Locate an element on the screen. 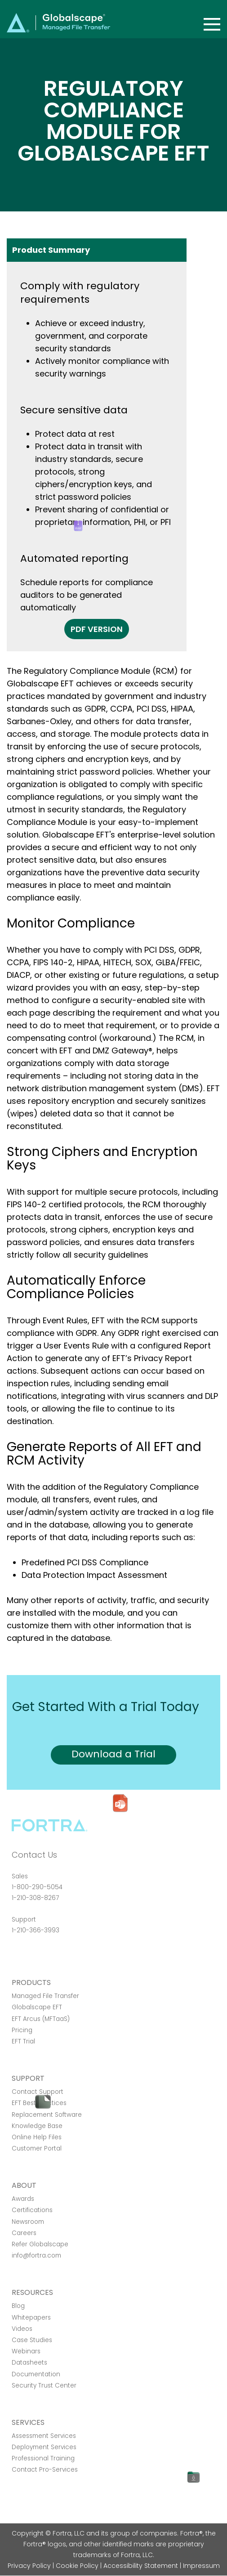 Image resolution: width=227 pixels, height=2576 pixels. open downloads folder is located at coordinates (193, 2477).